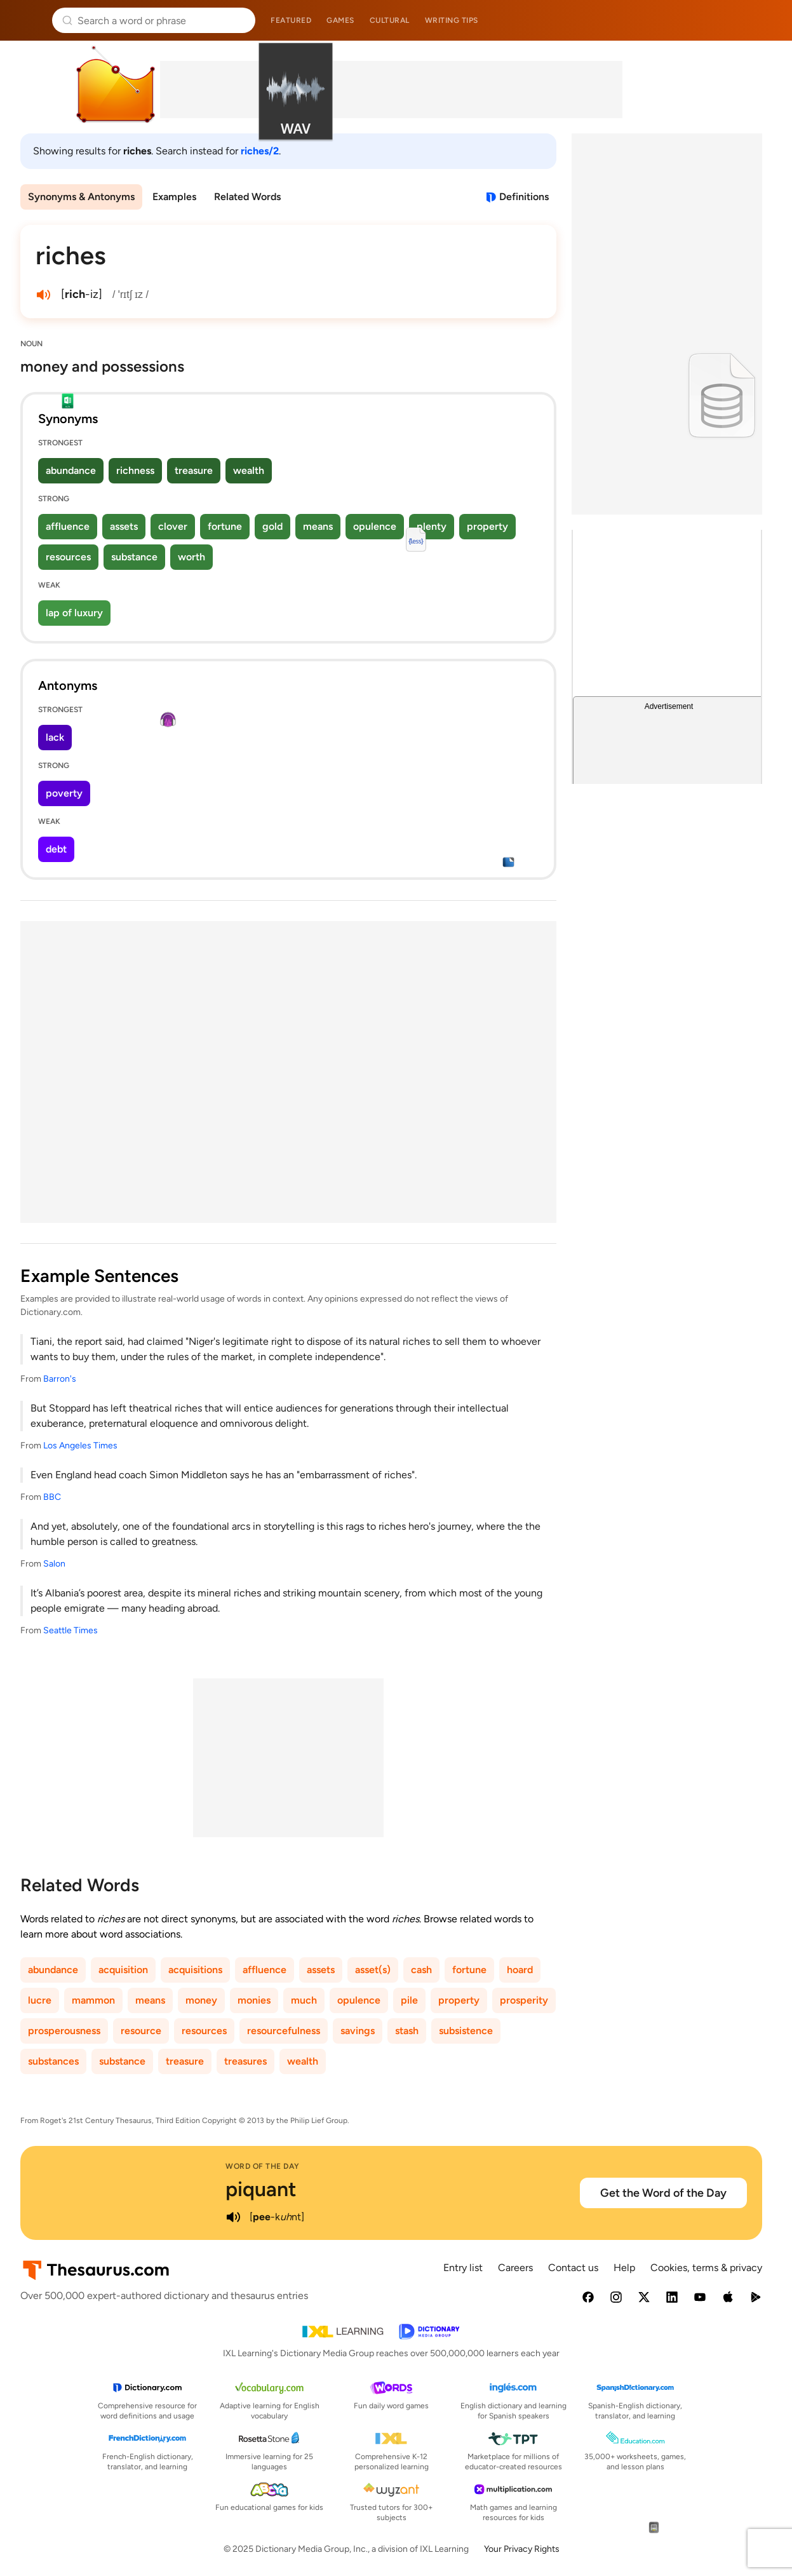 Image resolution: width=792 pixels, height=2576 pixels. What do you see at coordinates (722, 395) in the screenshot?
I see `sql database file` at bounding box center [722, 395].